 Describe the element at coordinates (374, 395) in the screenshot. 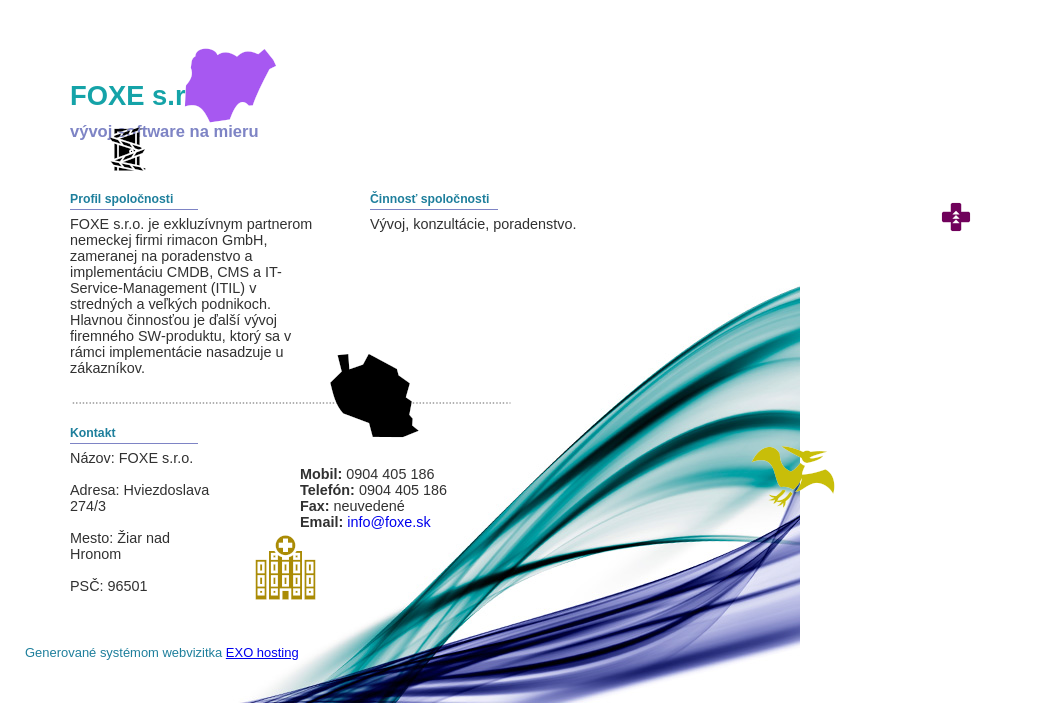

I see `select tanzania as your country or region` at that location.